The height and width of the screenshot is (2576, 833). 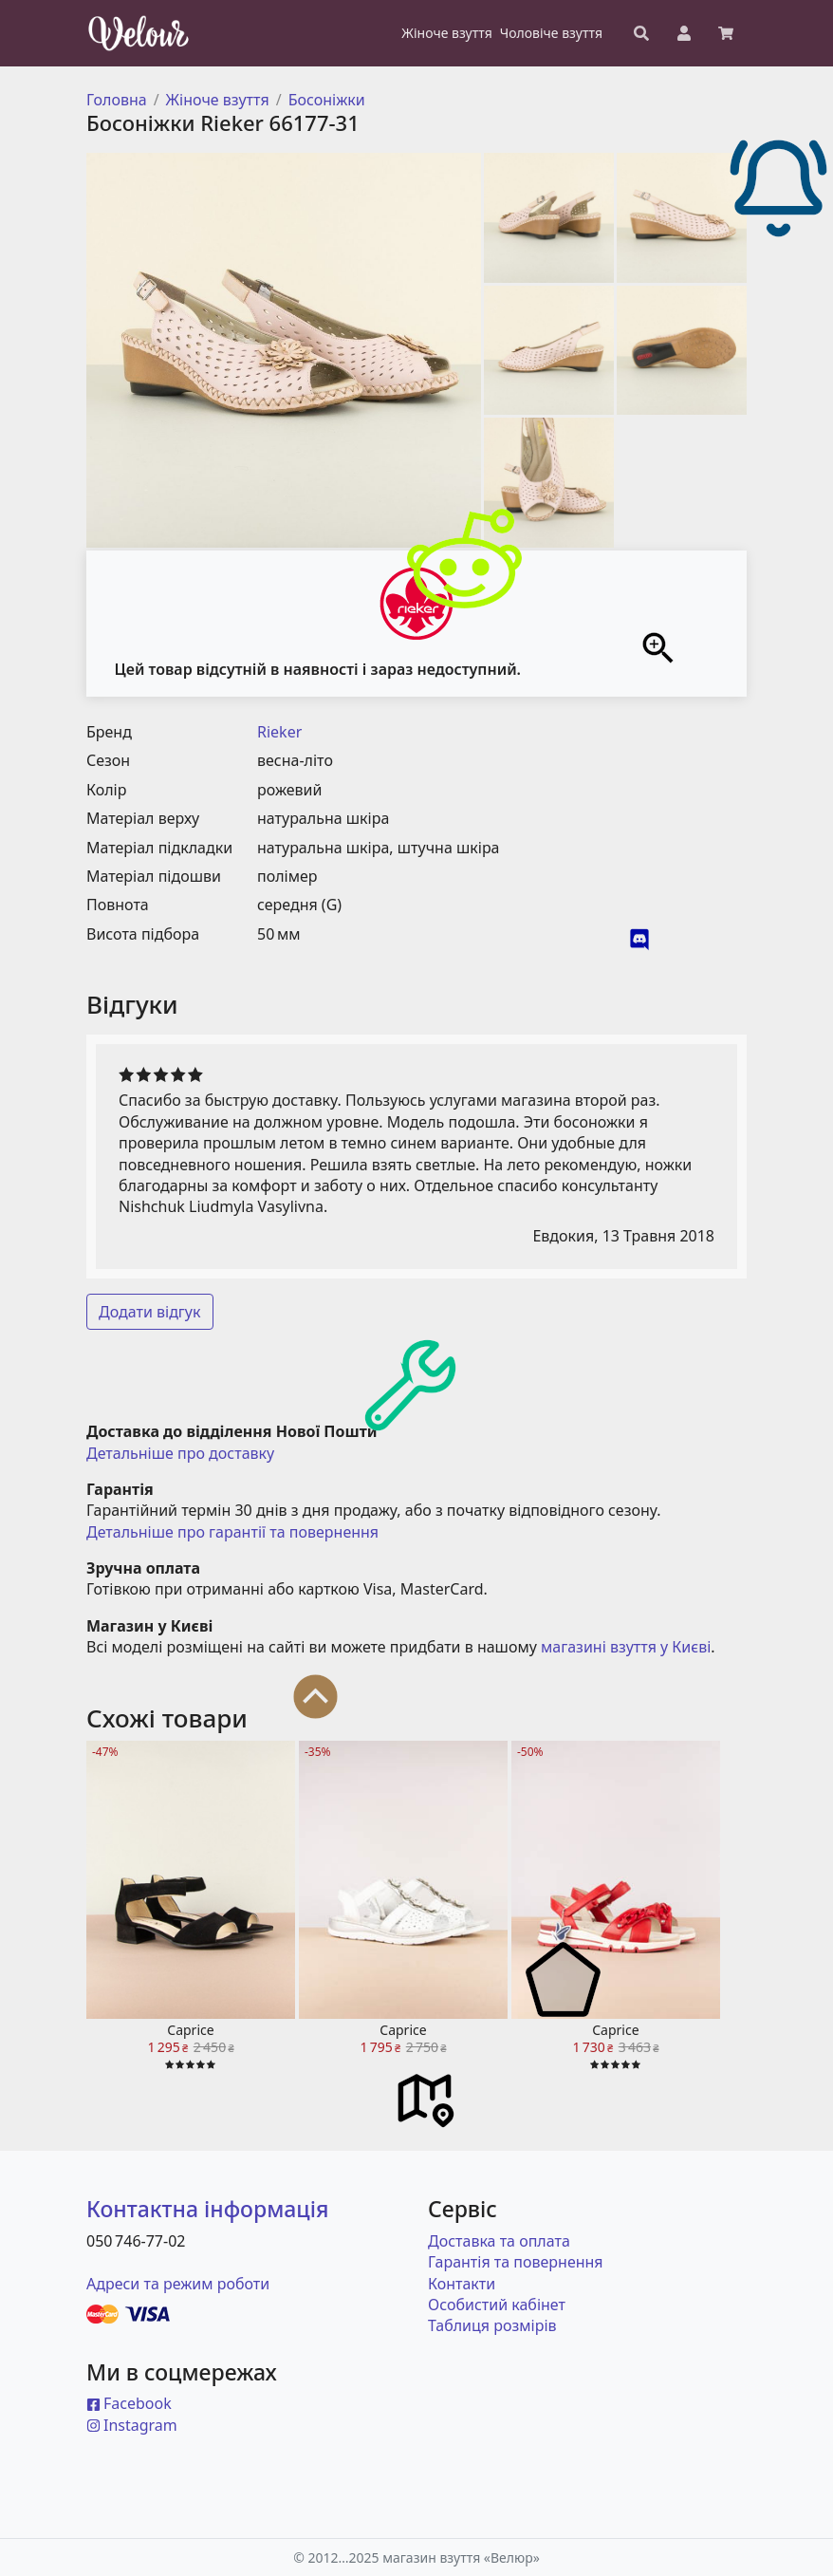 What do you see at coordinates (315, 1696) in the screenshot?
I see `scroll to top of page` at bounding box center [315, 1696].